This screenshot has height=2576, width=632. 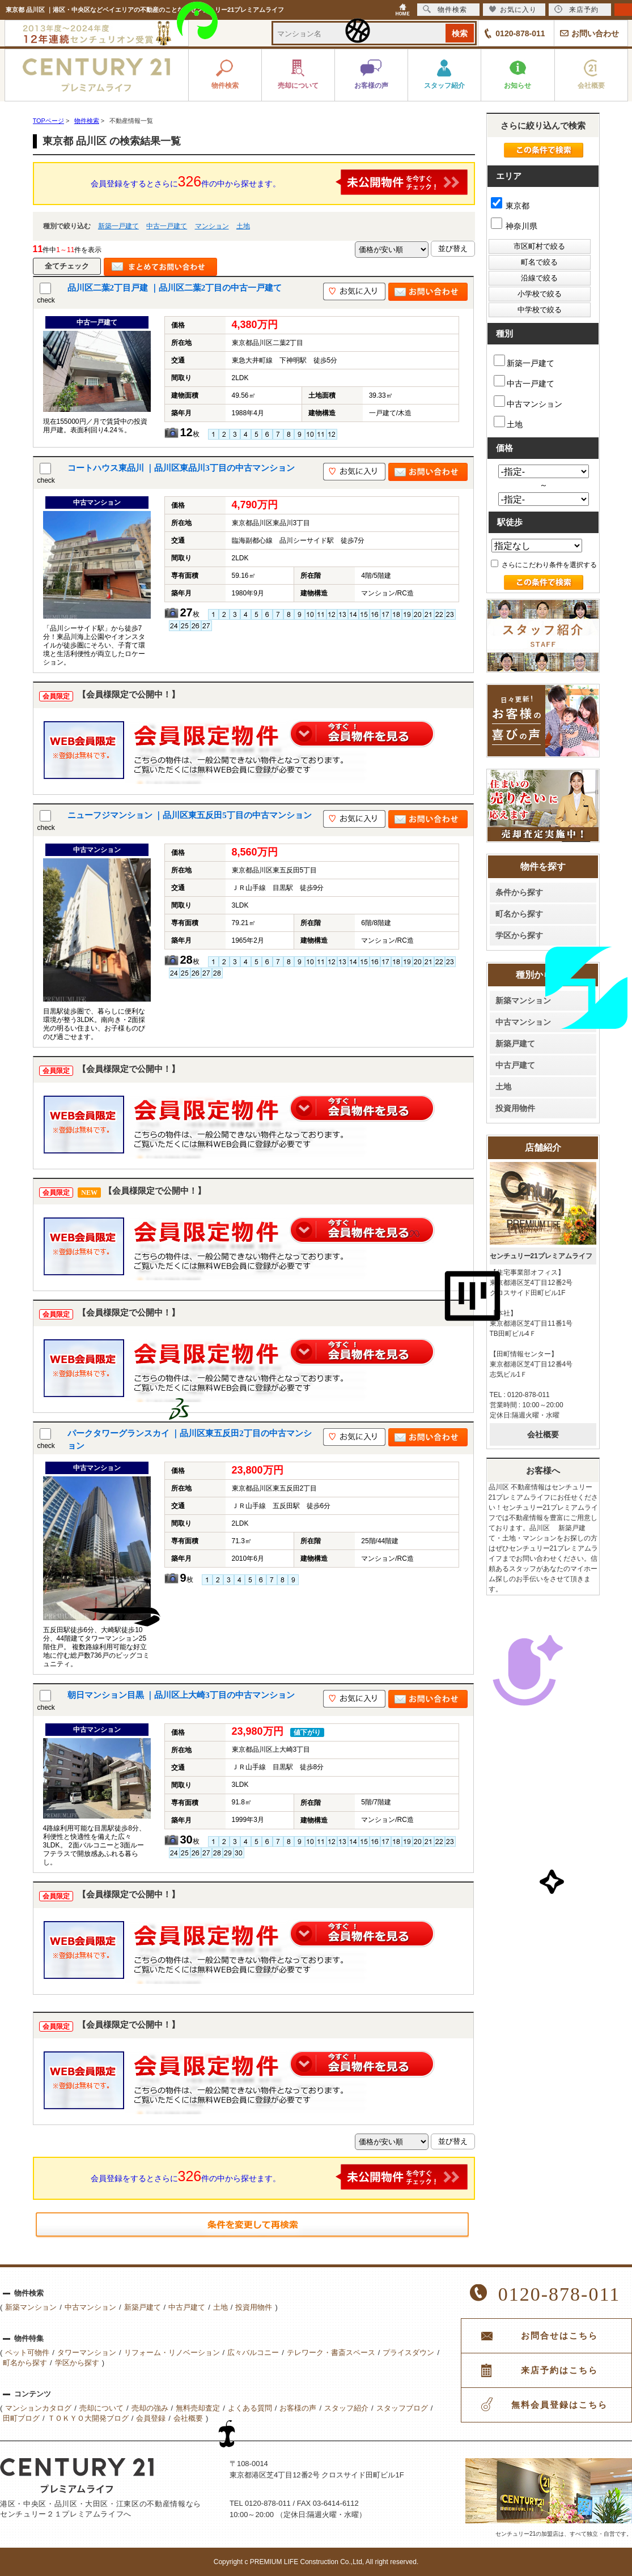 I want to click on british airways app or website, so click(x=121, y=1616).